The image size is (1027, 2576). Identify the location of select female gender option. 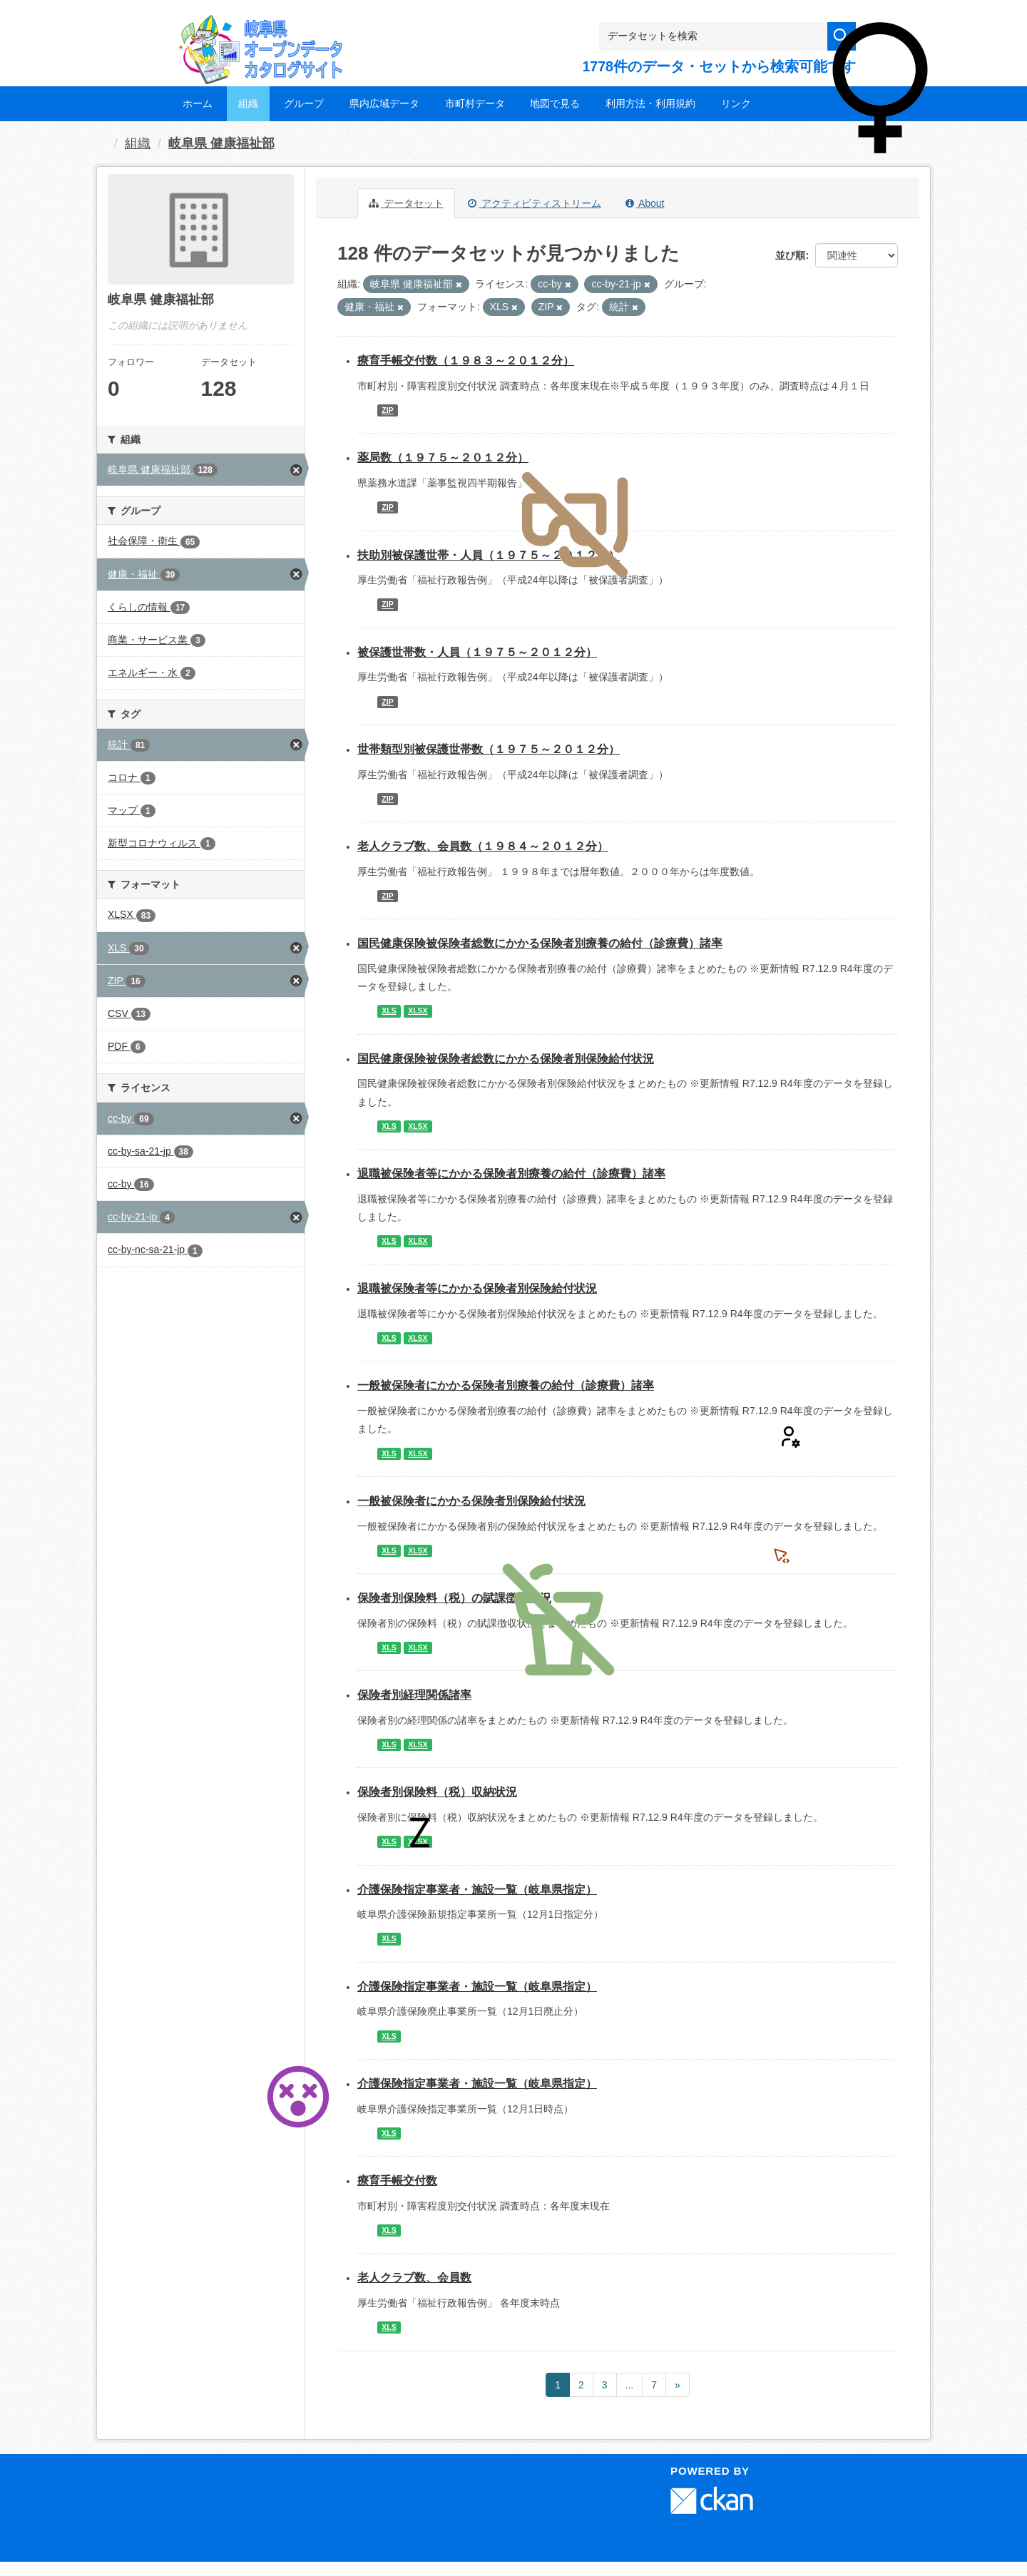
(880, 88).